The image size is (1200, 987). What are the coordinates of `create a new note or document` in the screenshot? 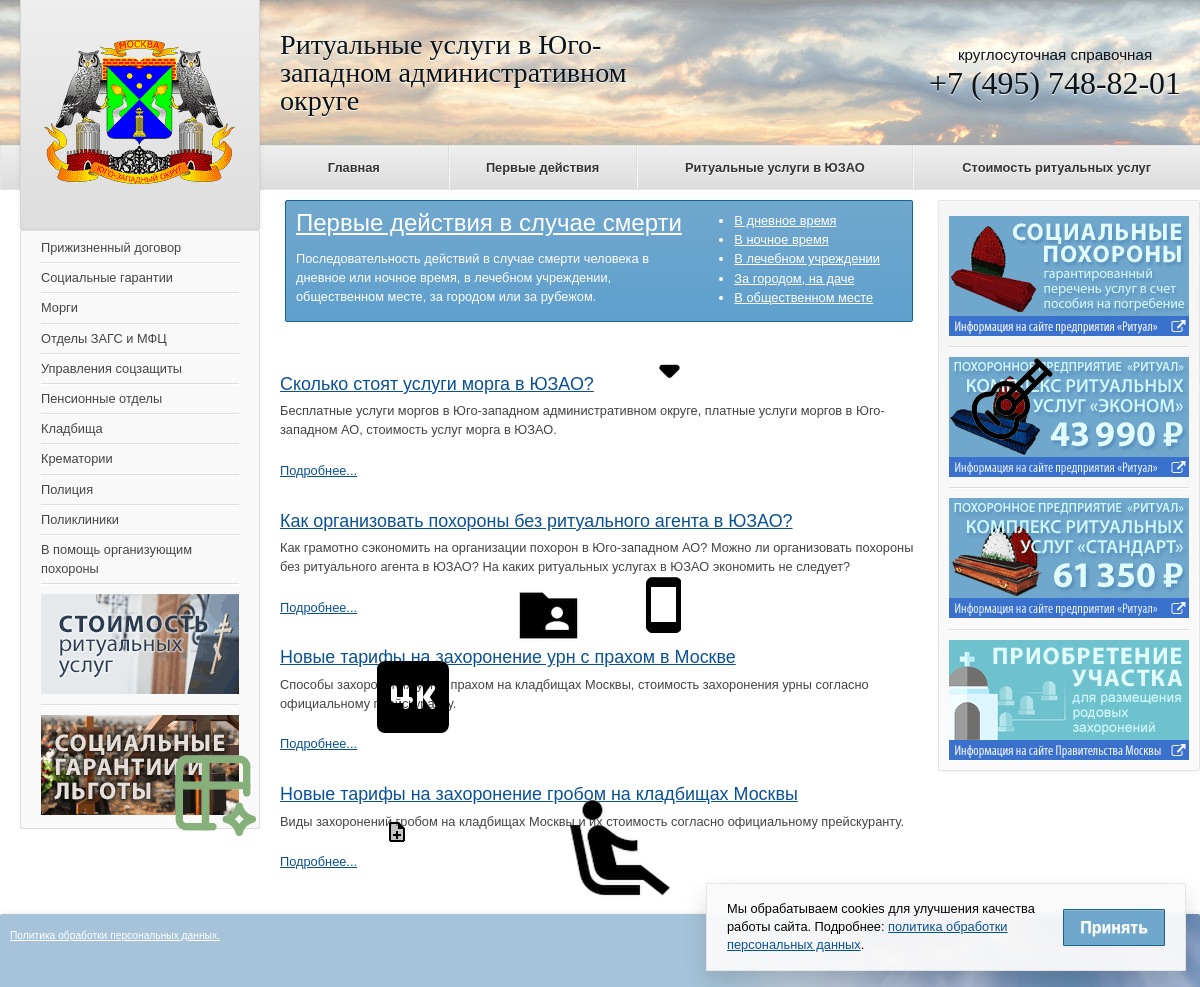 It's located at (397, 832).